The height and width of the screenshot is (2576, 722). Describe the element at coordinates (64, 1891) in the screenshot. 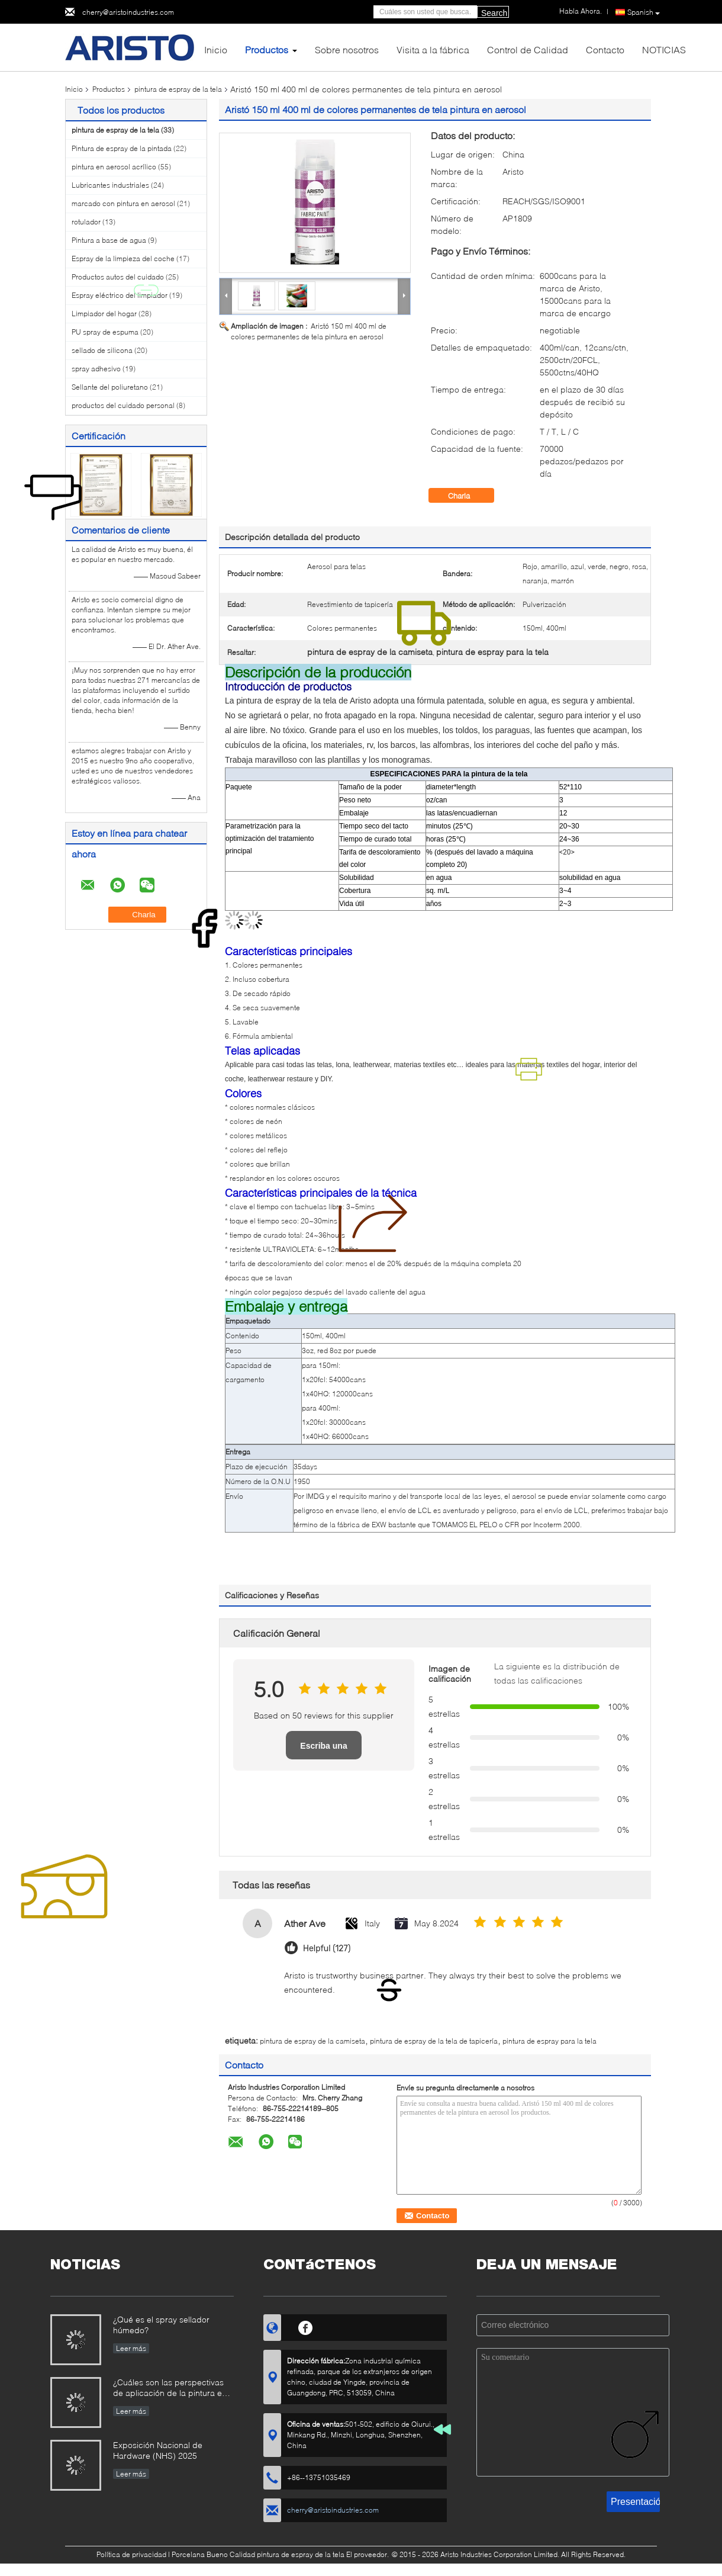

I see `cheese or dairy category in a food app` at that location.